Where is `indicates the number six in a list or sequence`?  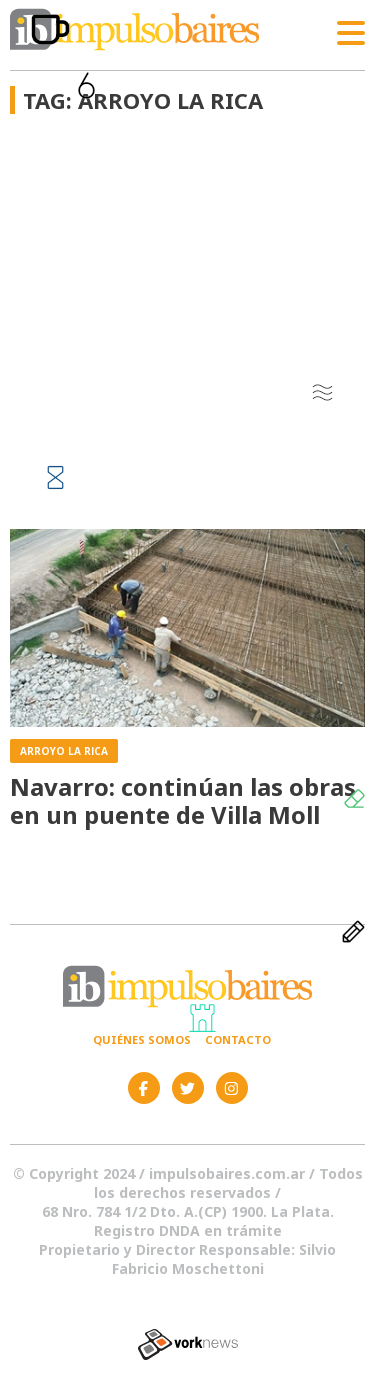 indicates the number six in a list or sequence is located at coordinates (86, 85).